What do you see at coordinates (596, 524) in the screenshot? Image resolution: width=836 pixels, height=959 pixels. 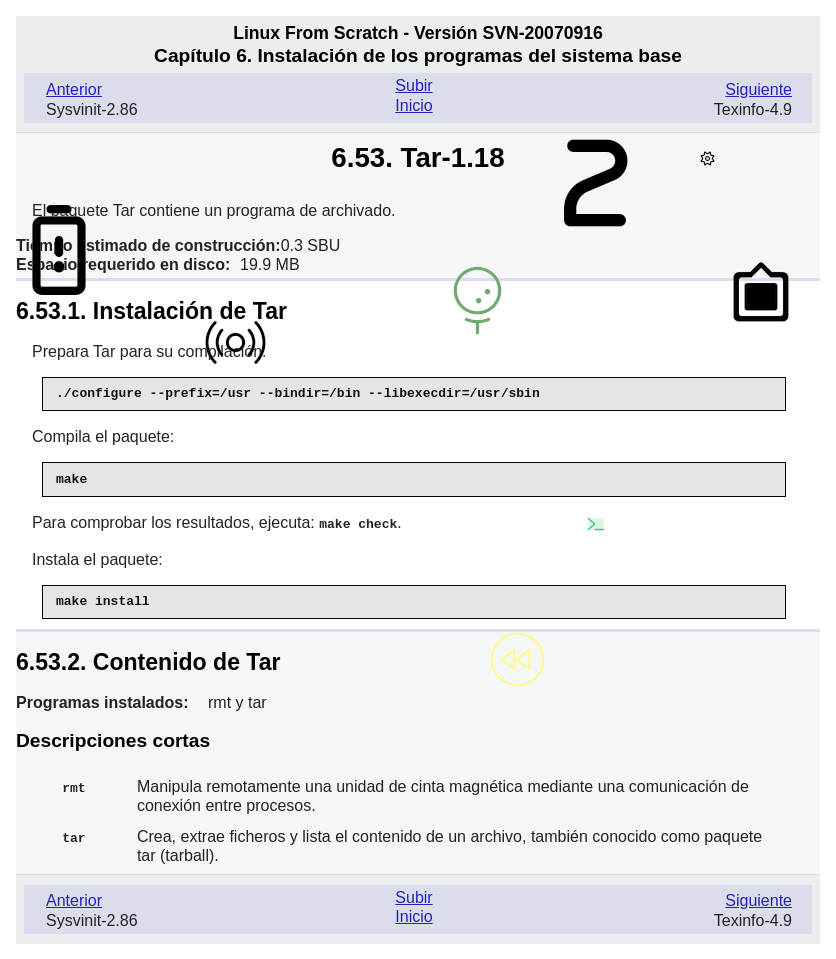 I see `open the command line terminal` at bounding box center [596, 524].